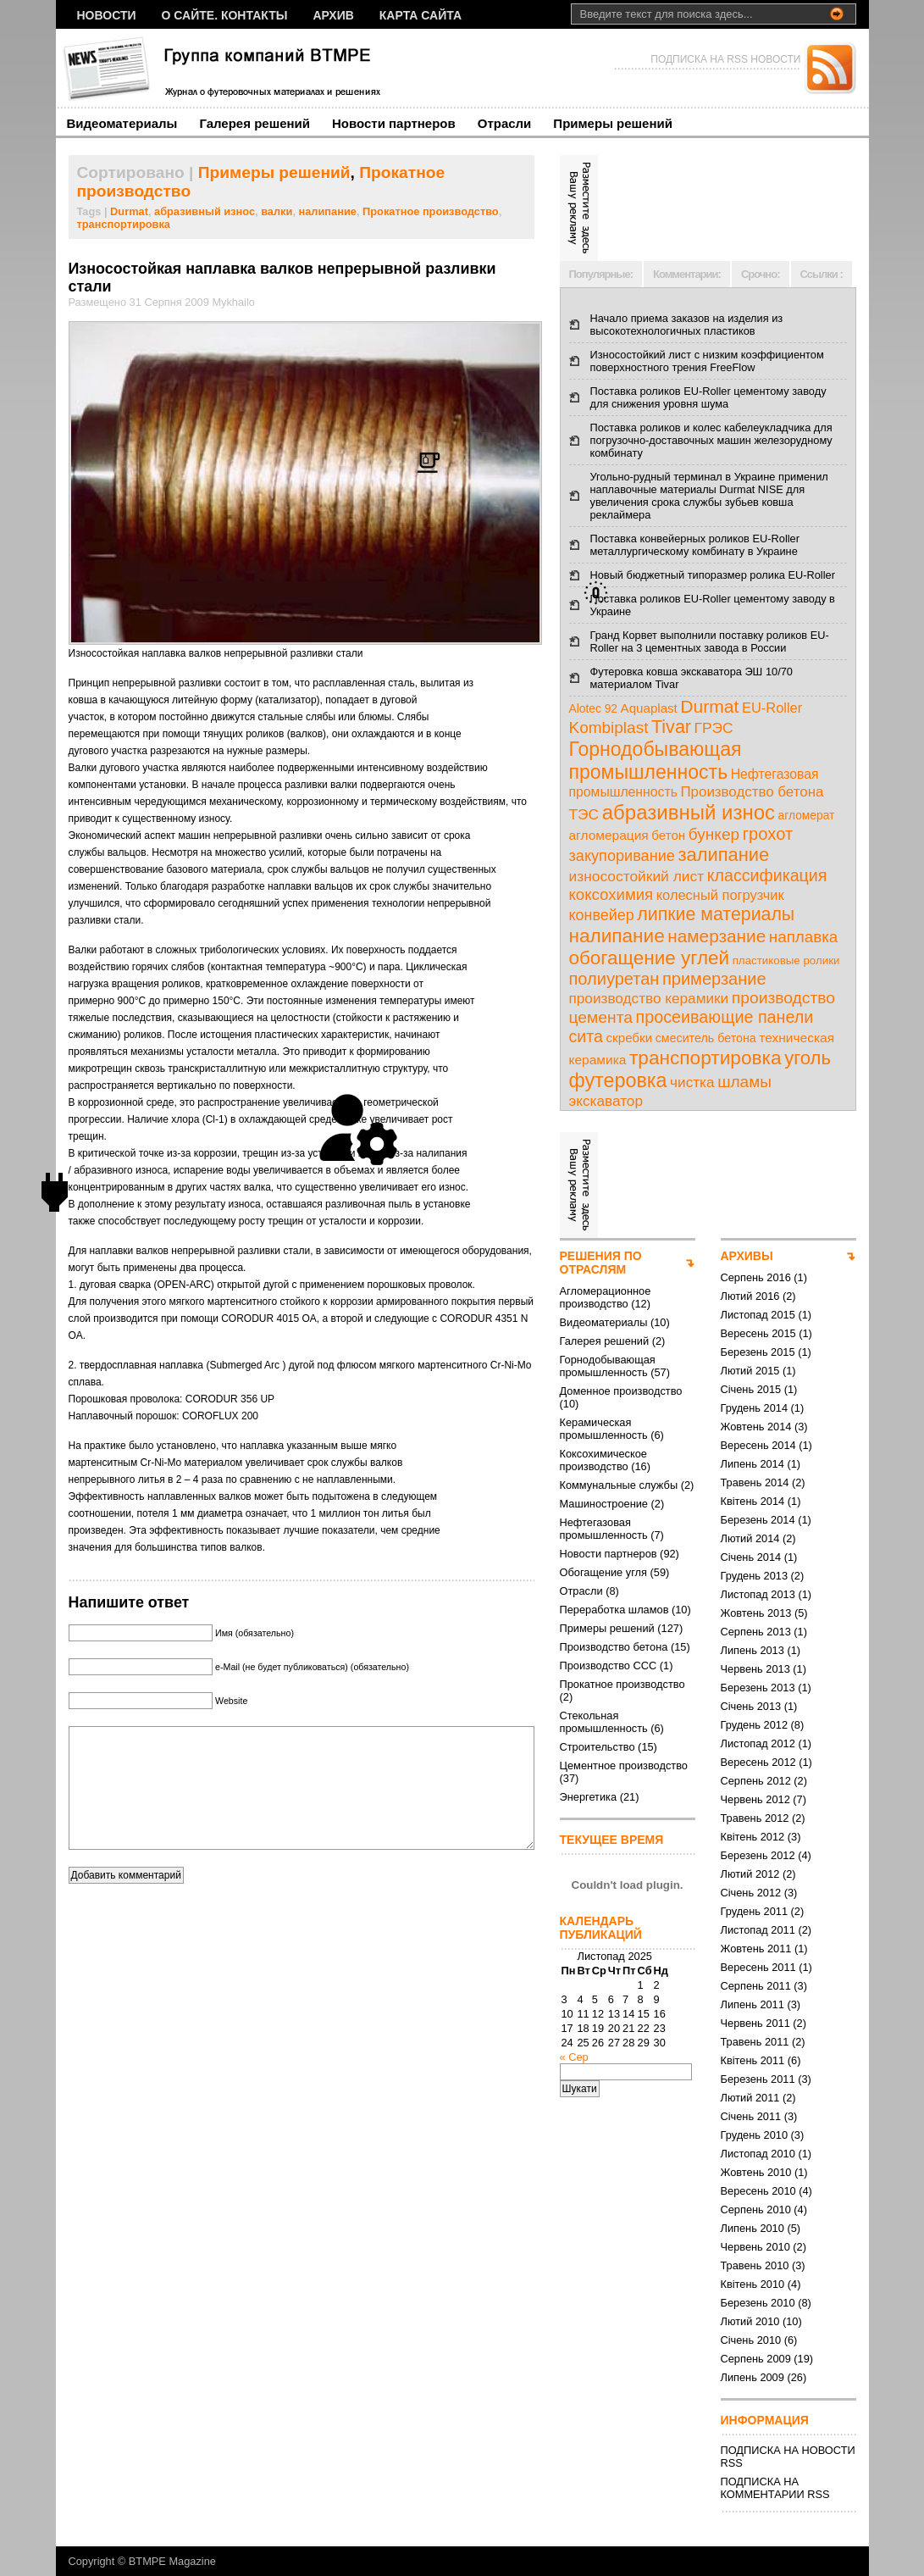  What do you see at coordinates (54, 1192) in the screenshot?
I see `indicates device is charging or connected to power` at bounding box center [54, 1192].